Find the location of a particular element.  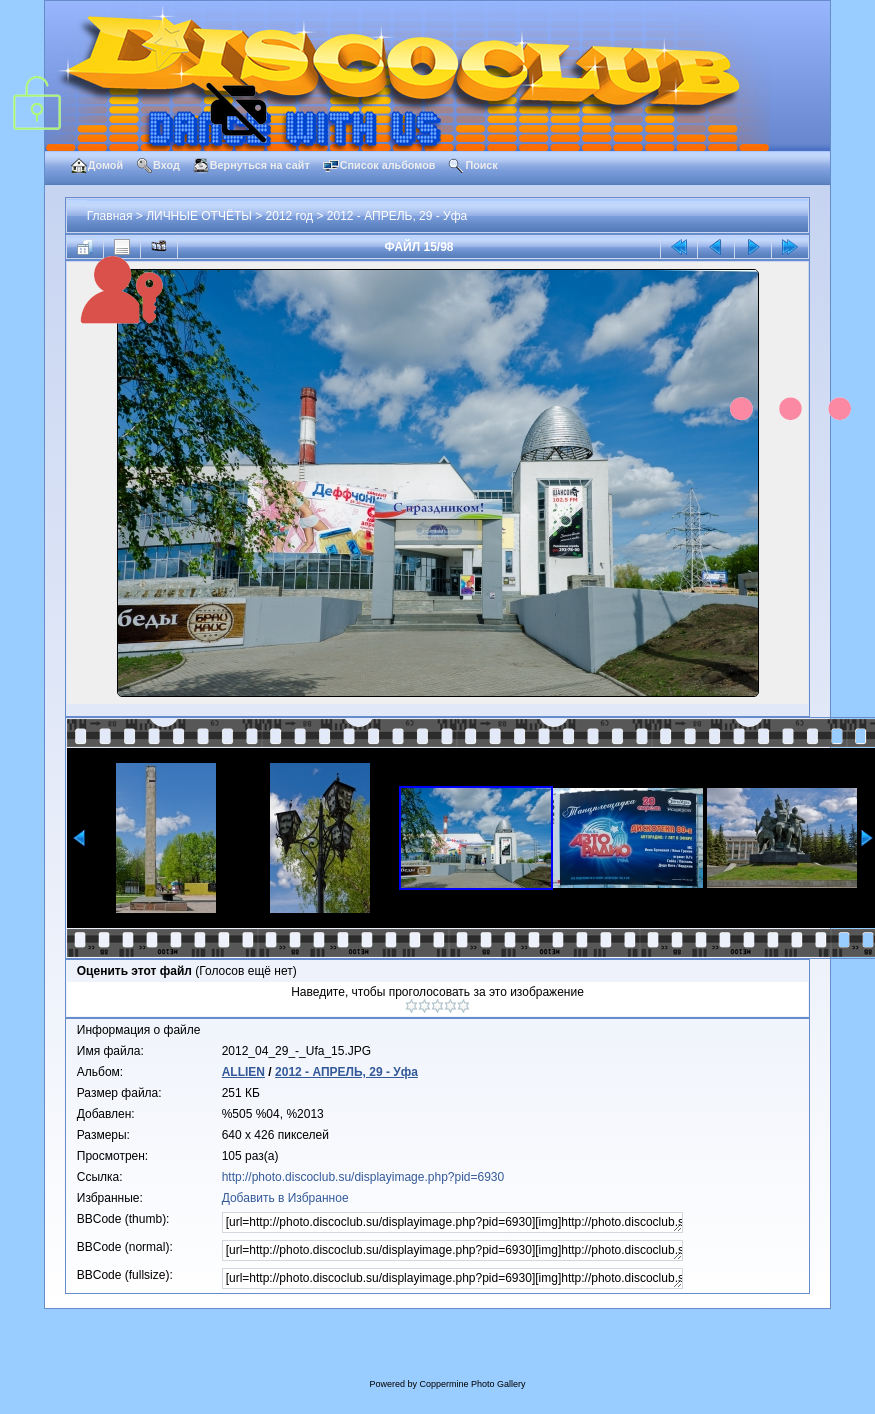

manage passkey authentication for your account is located at coordinates (121, 291).